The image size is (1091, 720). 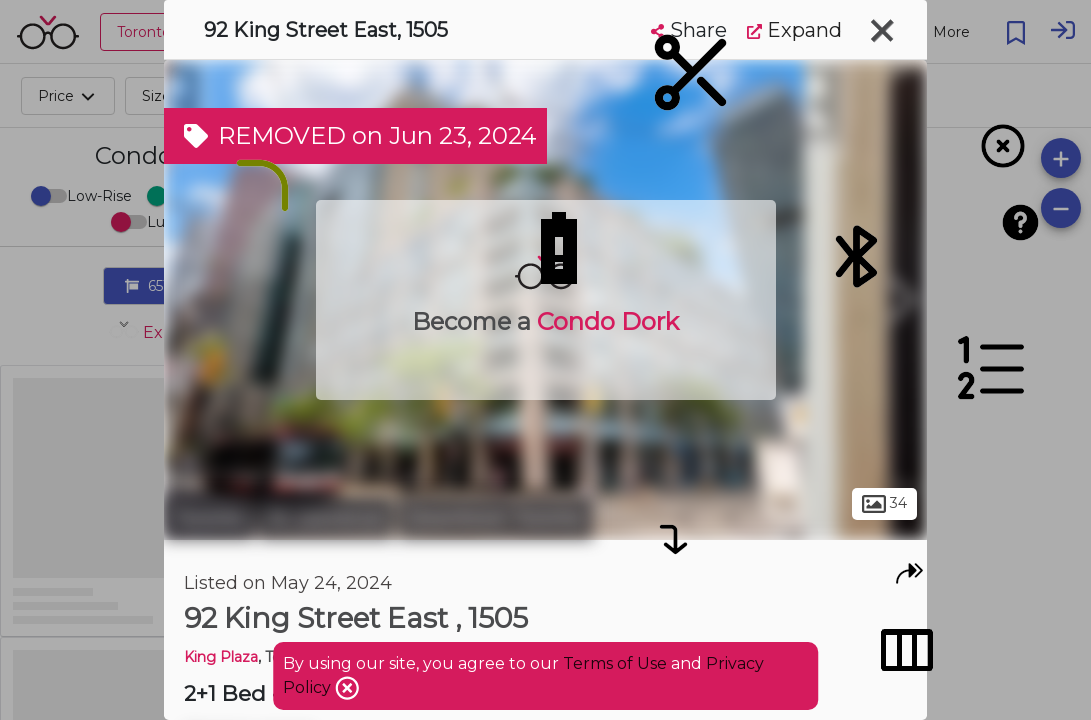 I want to click on low battery warning, so click(x=559, y=248).